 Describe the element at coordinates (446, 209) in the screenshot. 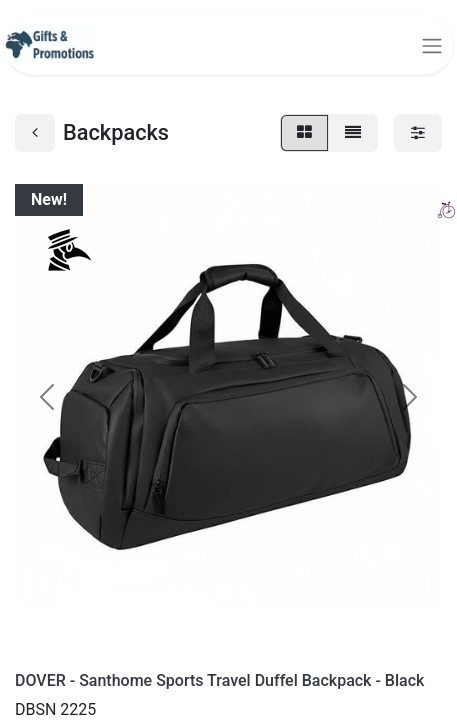

I see `vintage or classic cycling mode` at that location.